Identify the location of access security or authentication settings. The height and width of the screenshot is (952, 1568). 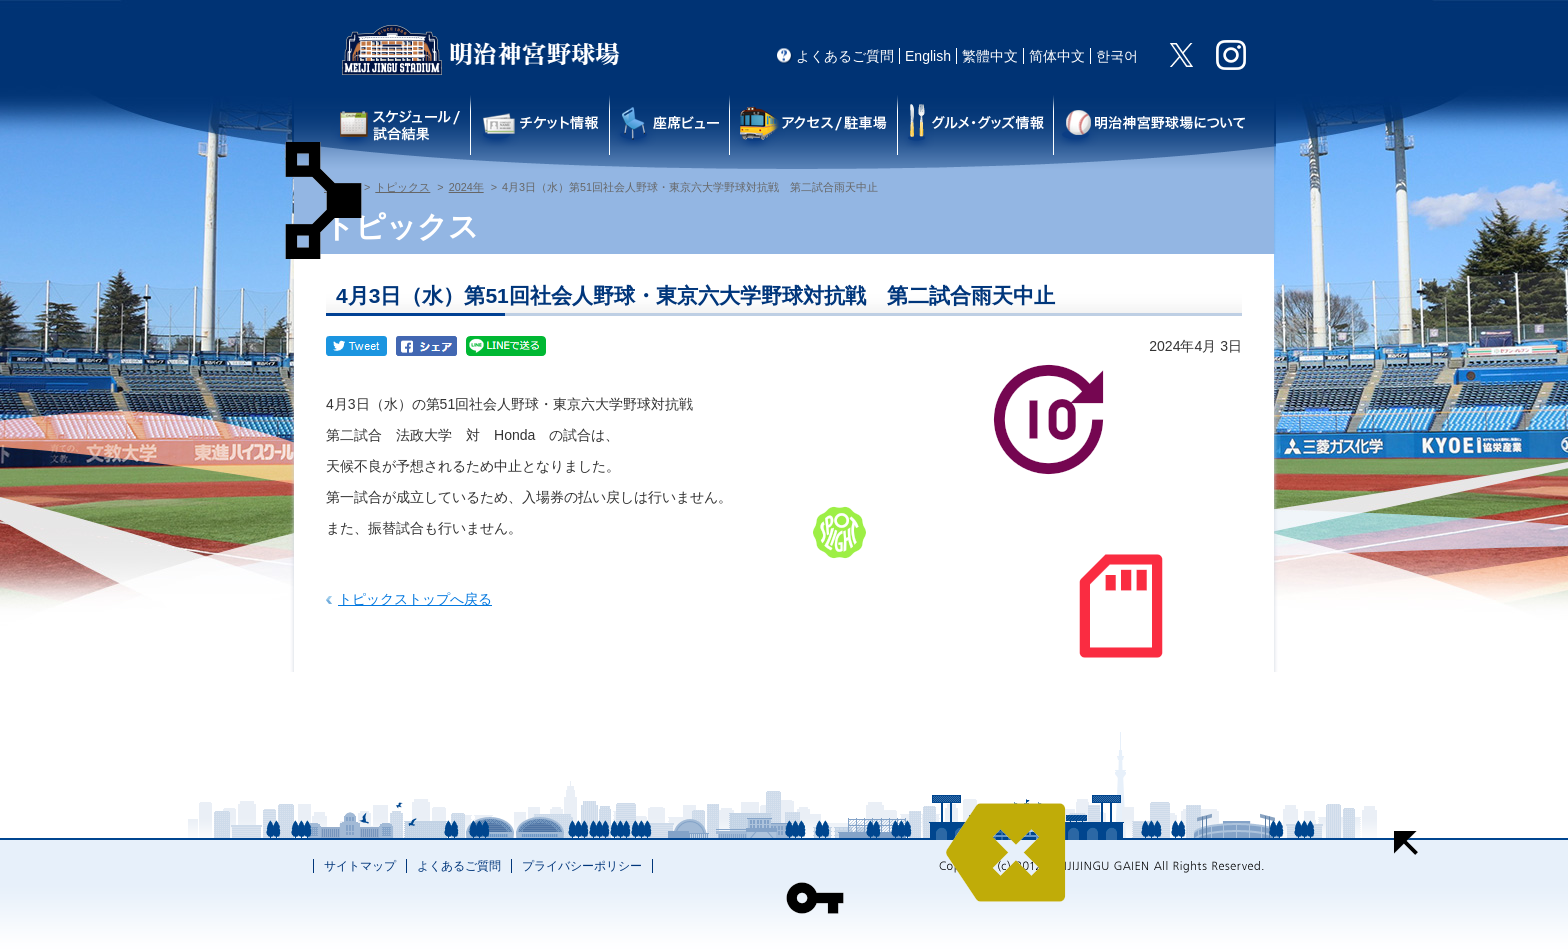
(815, 898).